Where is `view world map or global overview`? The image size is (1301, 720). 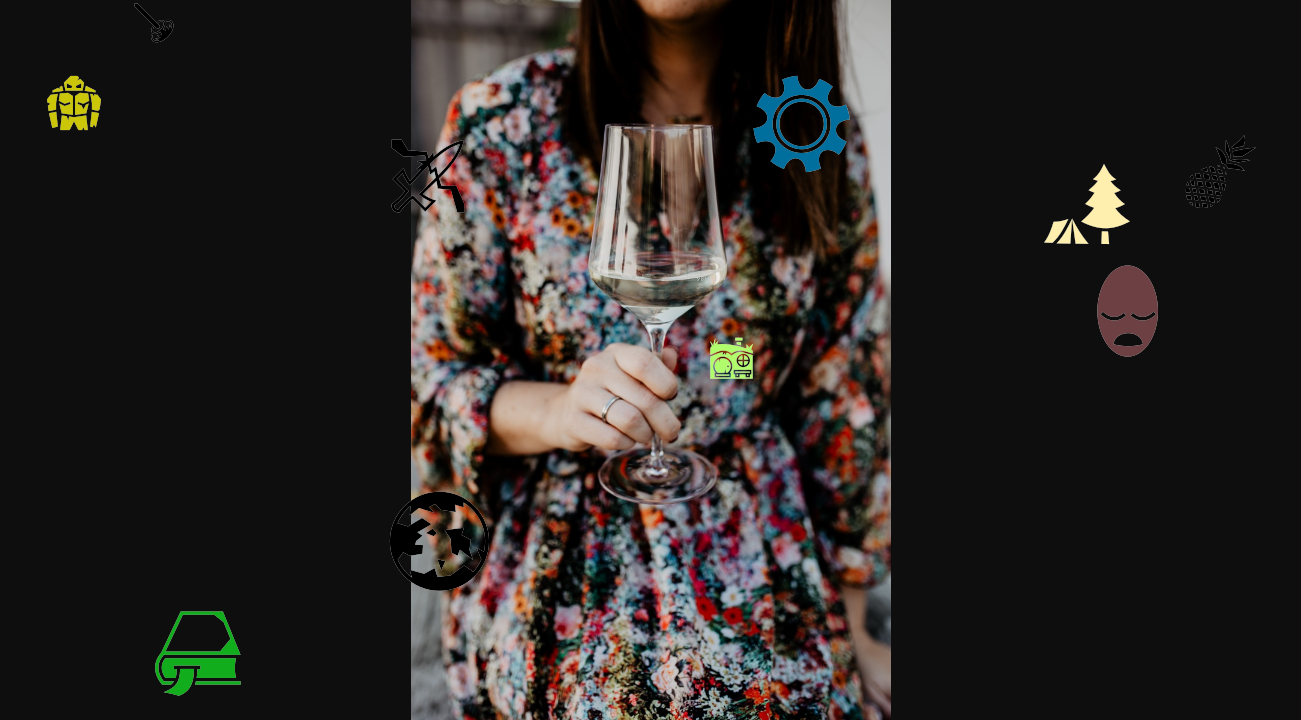
view world map or global overview is located at coordinates (440, 542).